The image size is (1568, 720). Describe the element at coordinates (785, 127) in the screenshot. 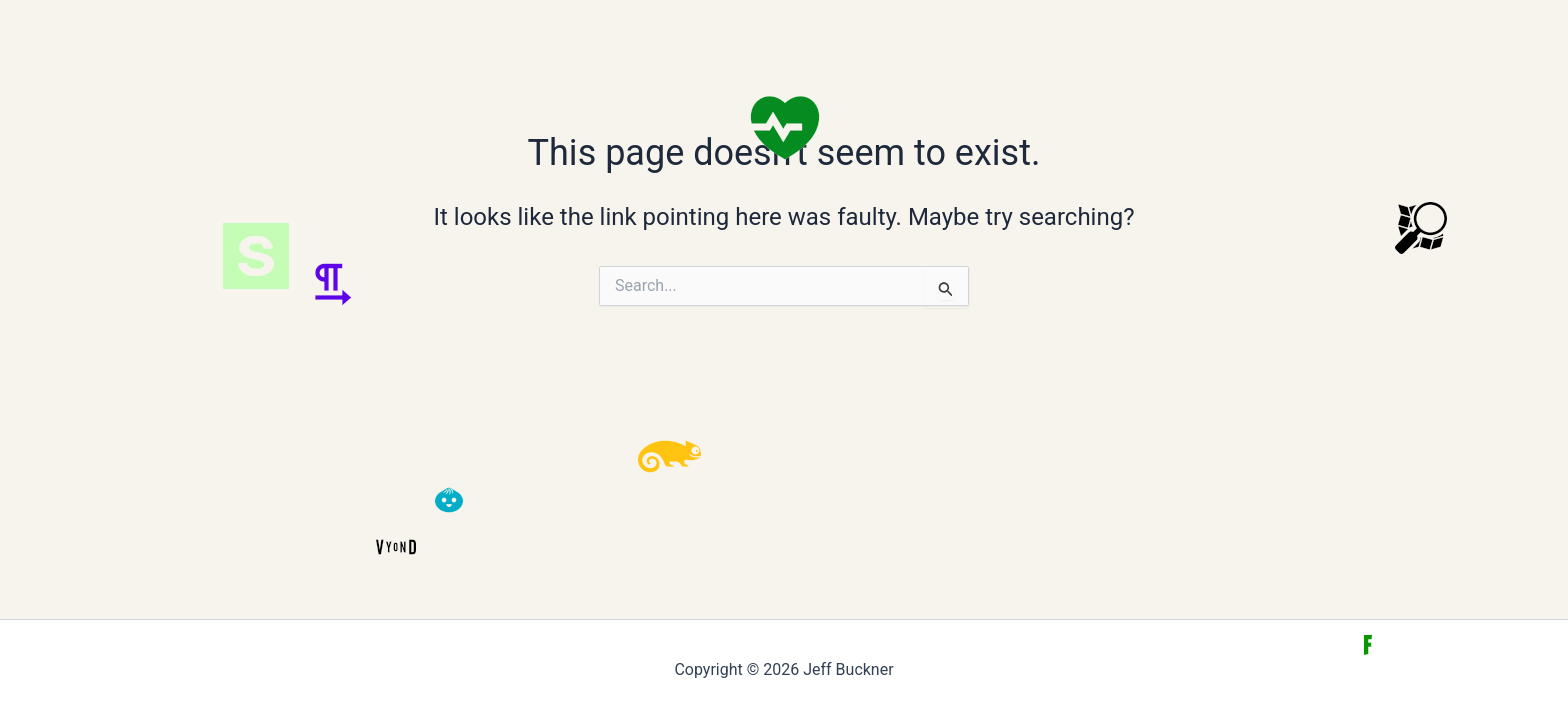

I see `view health or heart rate data` at that location.